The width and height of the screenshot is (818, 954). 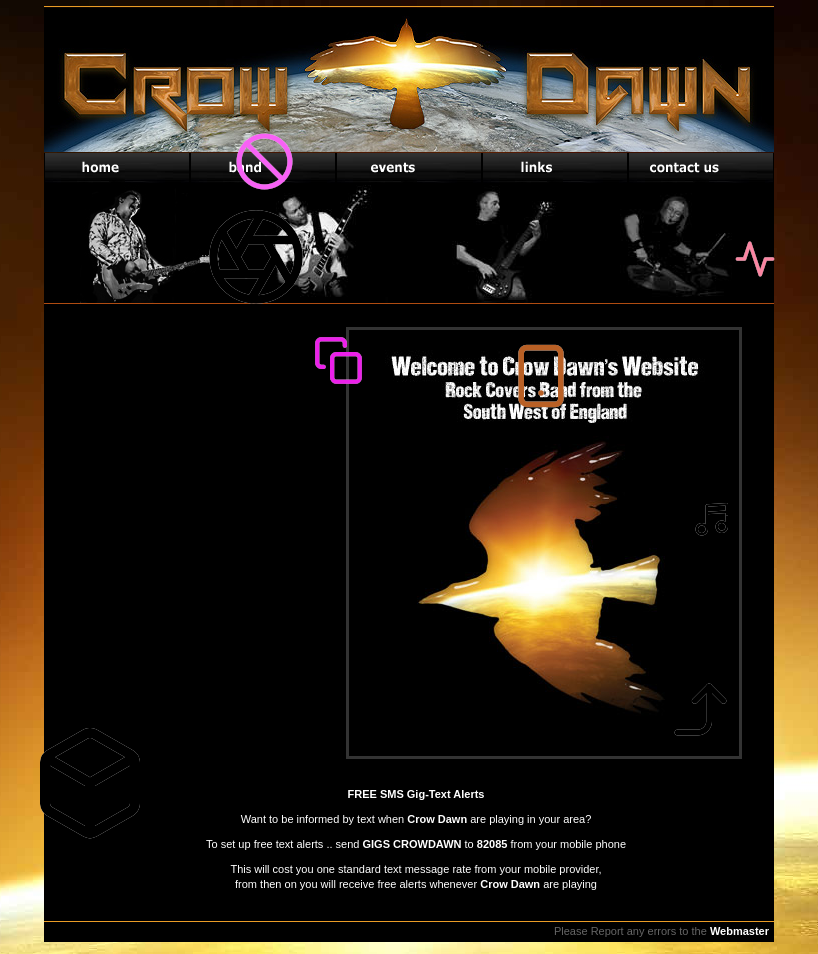 What do you see at coordinates (264, 161) in the screenshot?
I see `indicates a blocked or prohibited action` at bounding box center [264, 161].